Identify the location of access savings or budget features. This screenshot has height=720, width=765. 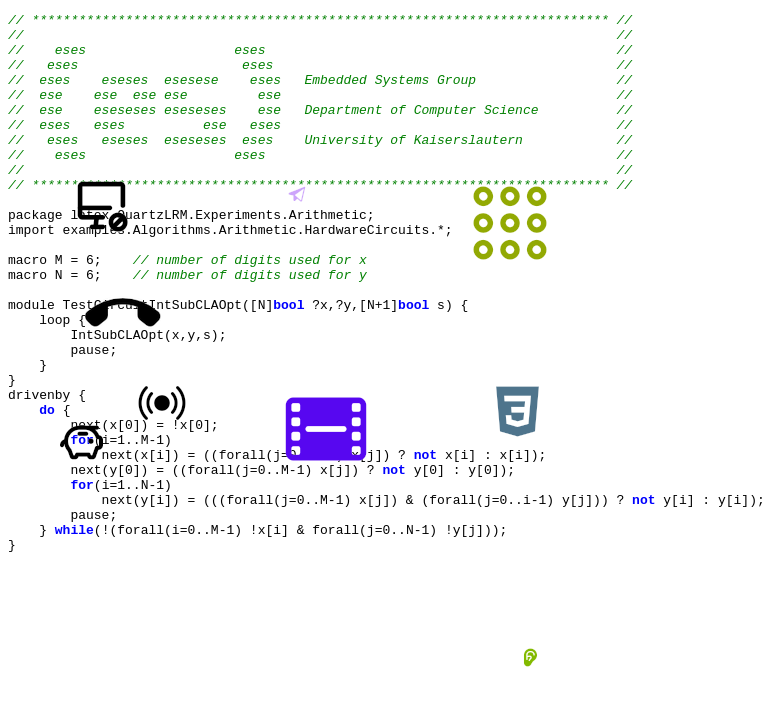
(81, 442).